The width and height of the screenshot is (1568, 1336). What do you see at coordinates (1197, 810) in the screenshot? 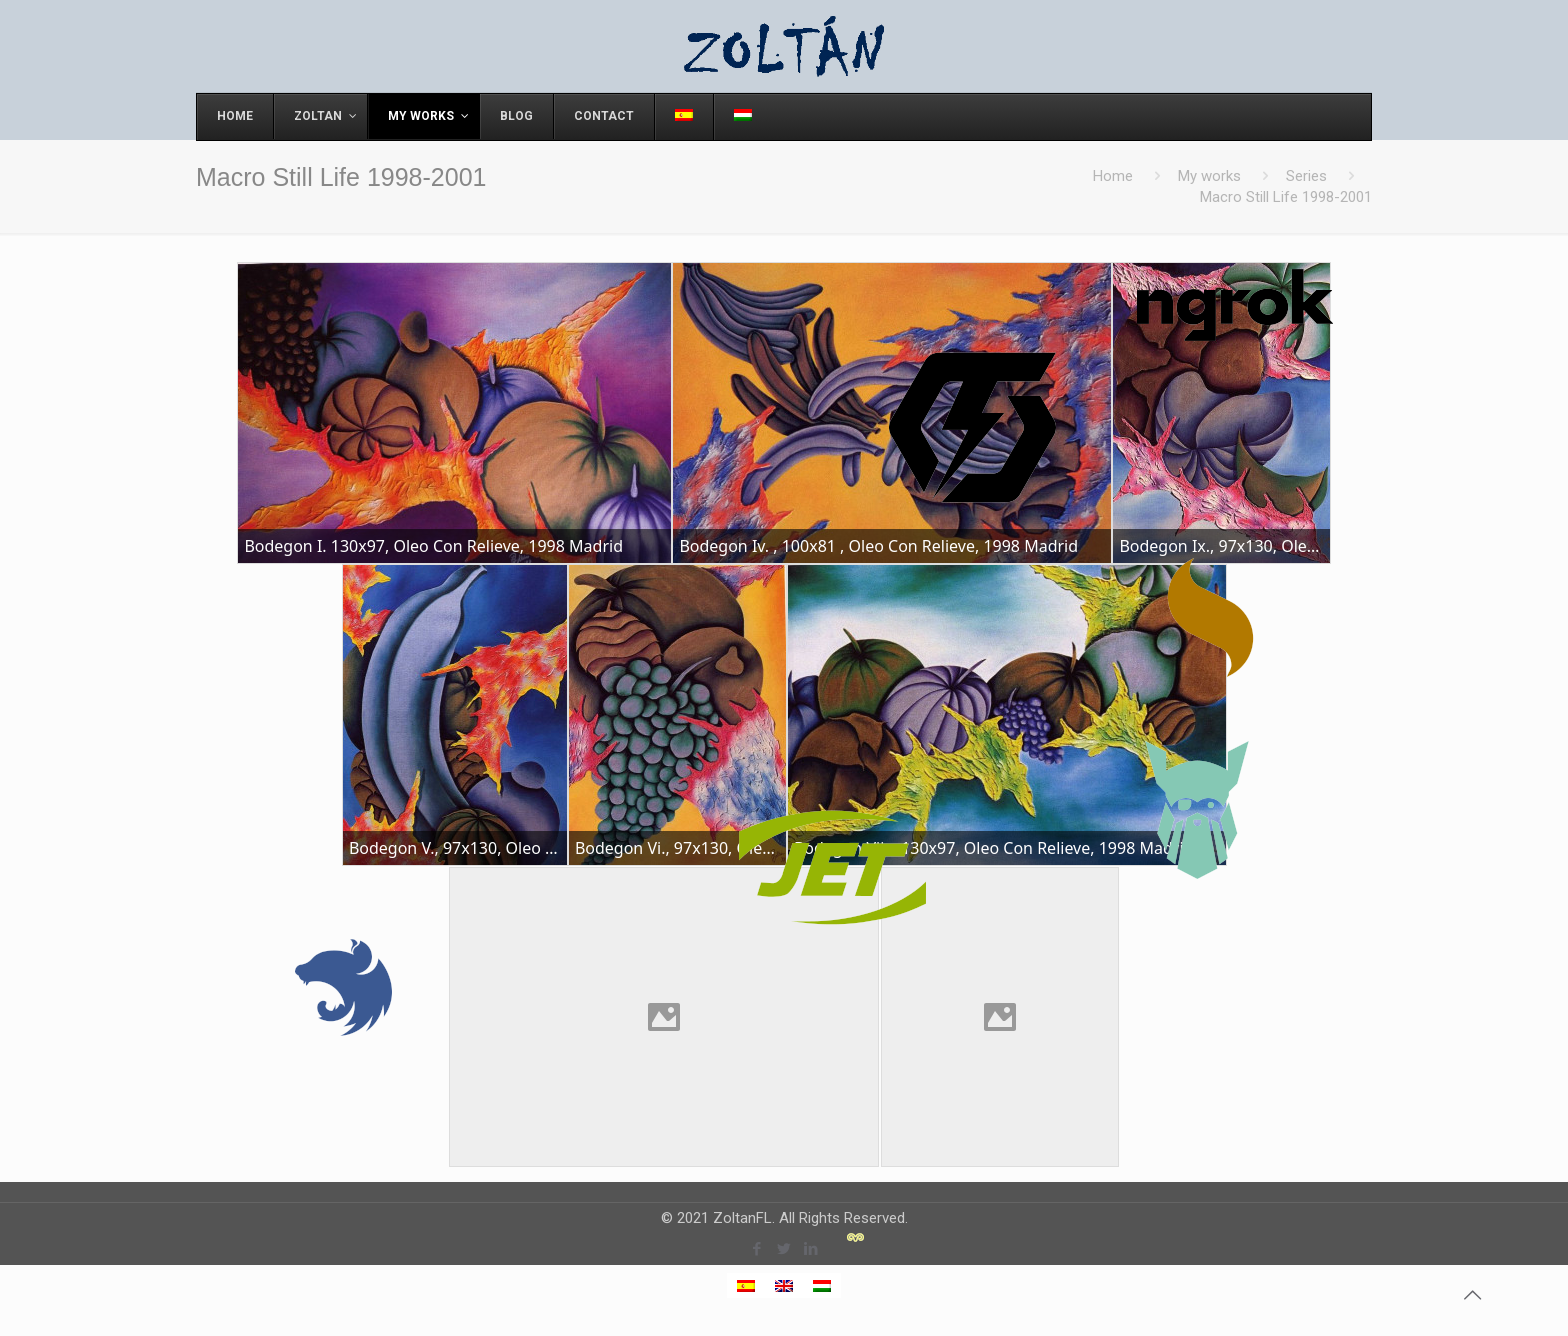
I see `visit the odin project website` at bounding box center [1197, 810].